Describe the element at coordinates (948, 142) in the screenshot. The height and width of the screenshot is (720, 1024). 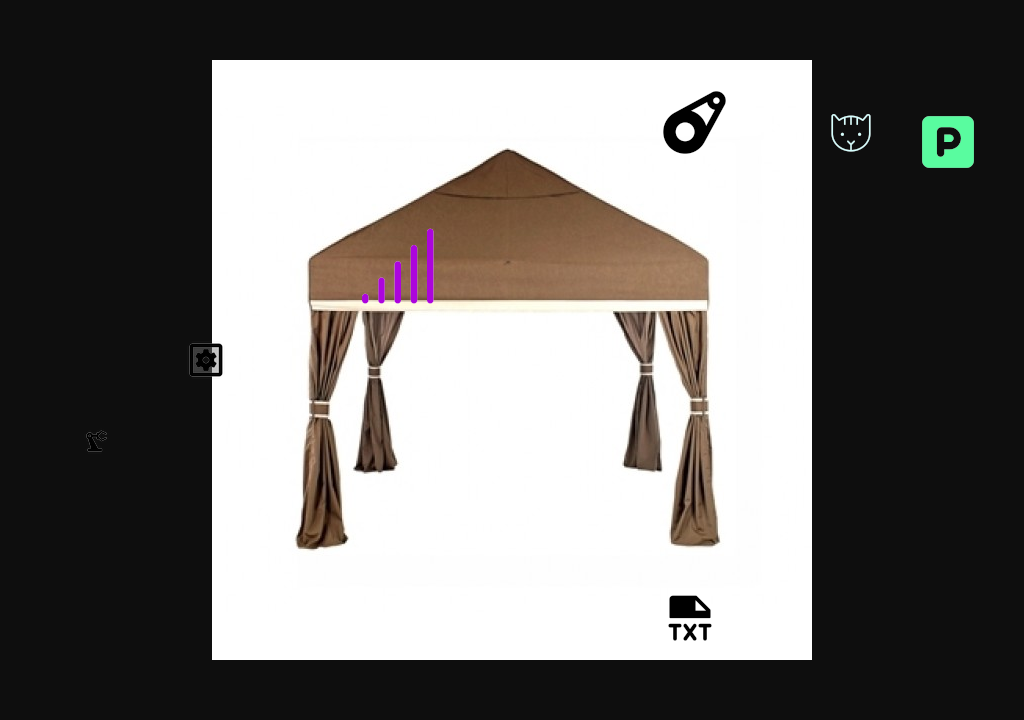
I see `find nearby parking locations` at that location.